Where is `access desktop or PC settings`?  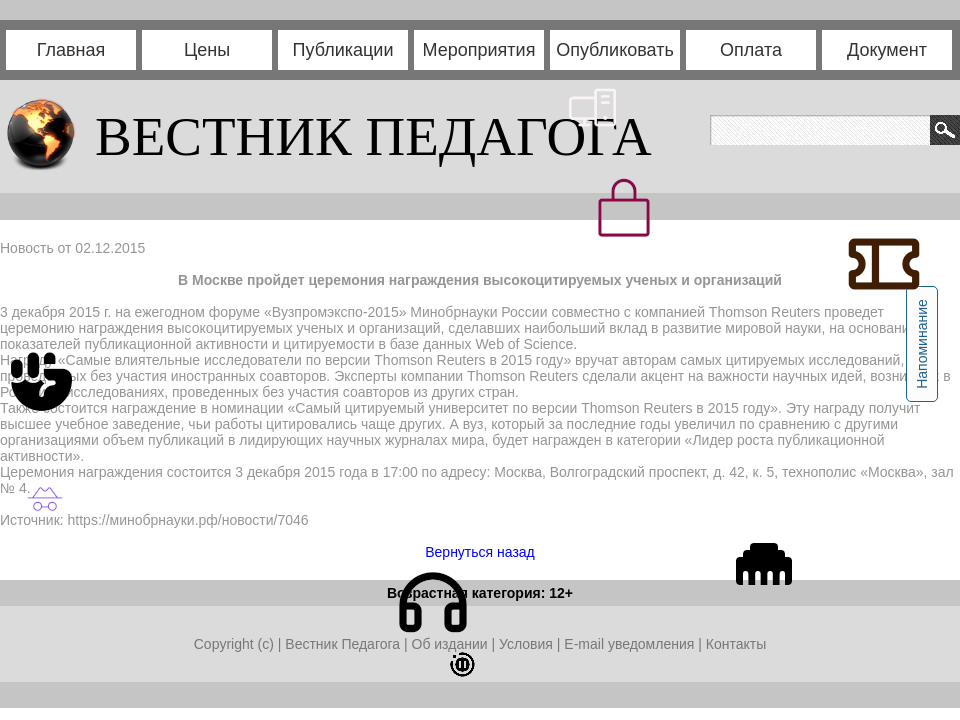
access desktop or PC settings is located at coordinates (592, 107).